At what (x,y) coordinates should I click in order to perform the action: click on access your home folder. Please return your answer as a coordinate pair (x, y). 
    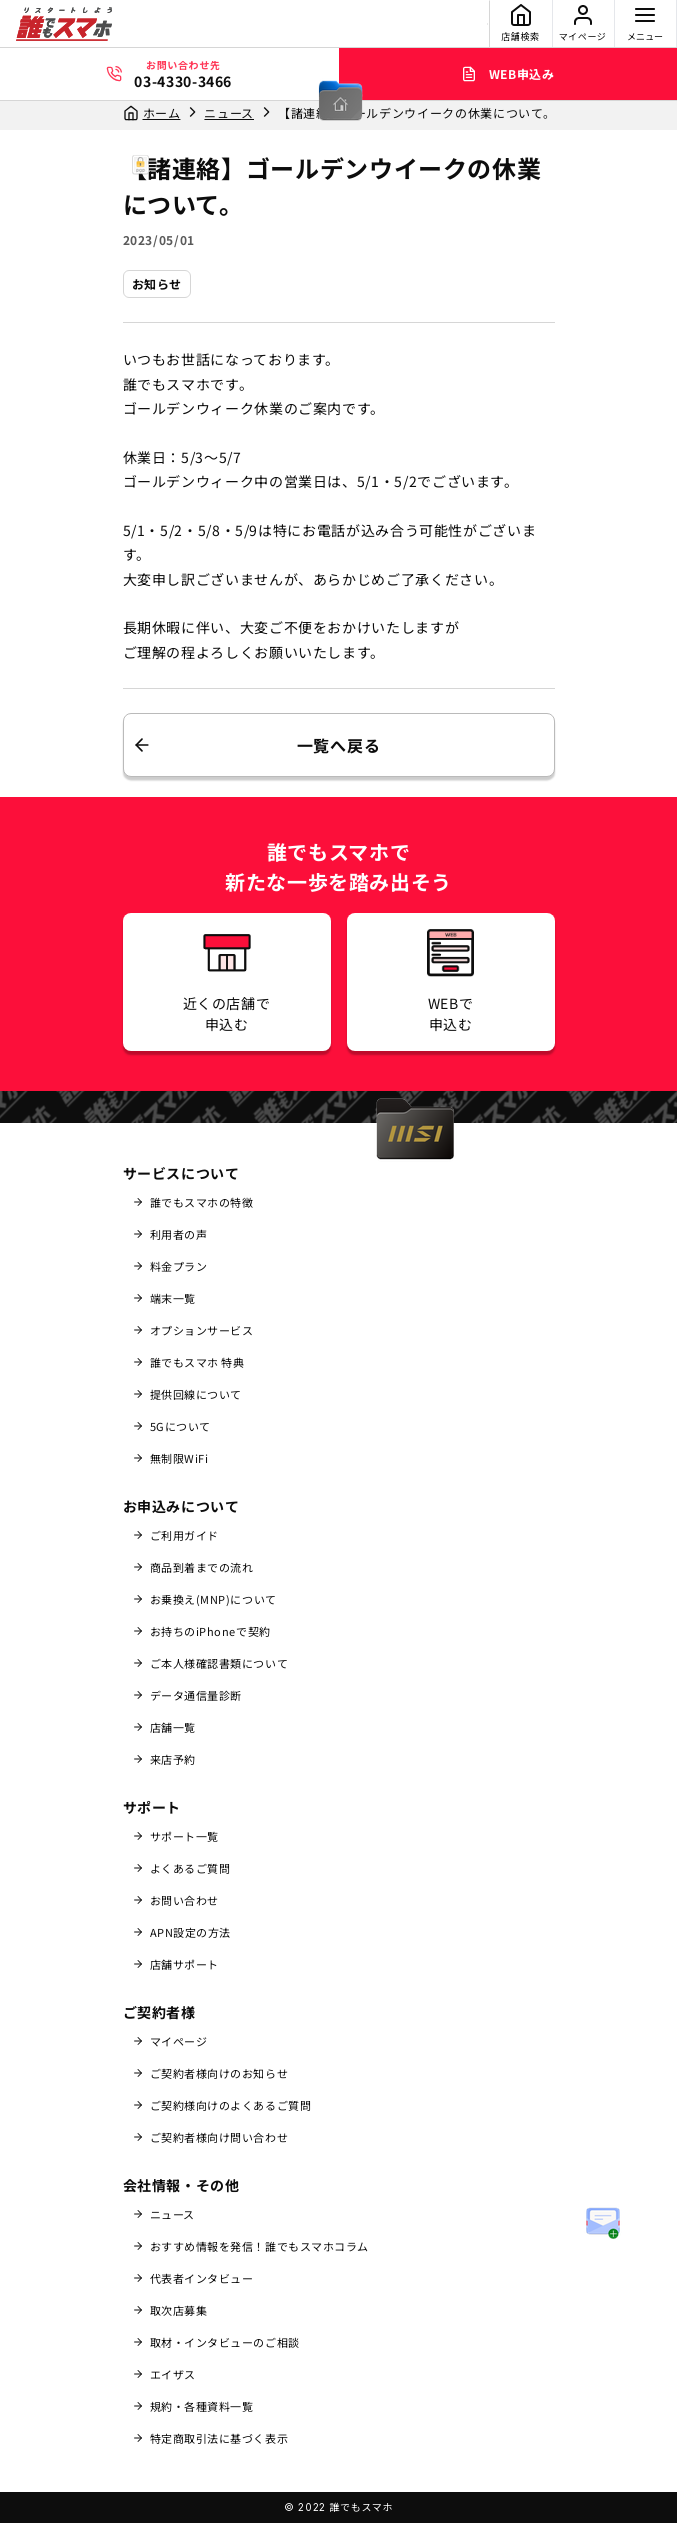
    Looking at the image, I should click on (340, 100).